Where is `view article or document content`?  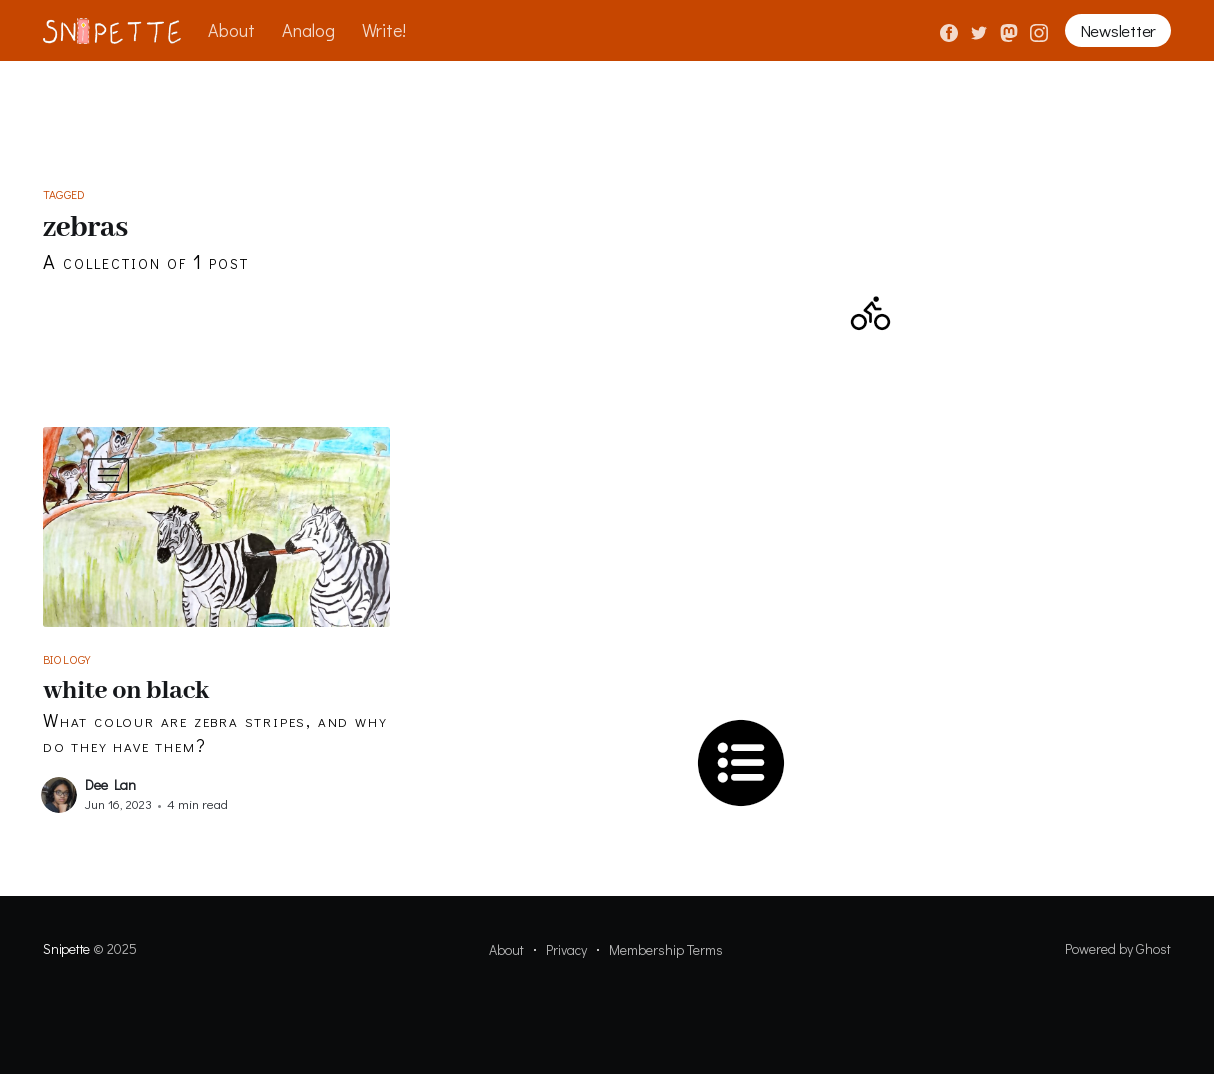 view article or document content is located at coordinates (108, 475).